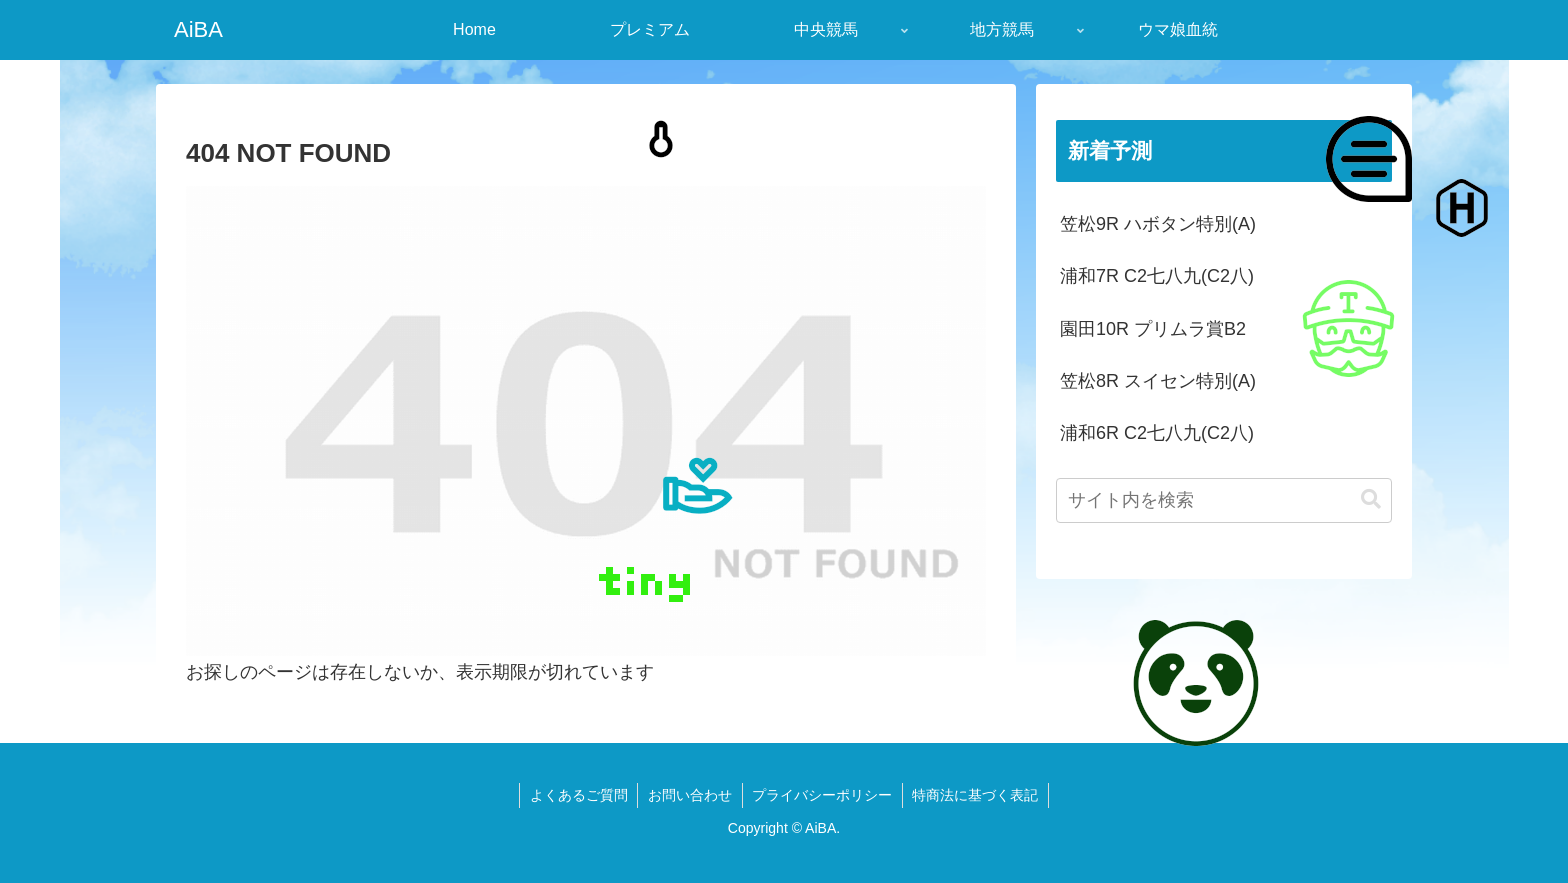 The height and width of the screenshot is (883, 1568). Describe the element at coordinates (1369, 159) in the screenshot. I see `open quip collaborative documents app` at that location.